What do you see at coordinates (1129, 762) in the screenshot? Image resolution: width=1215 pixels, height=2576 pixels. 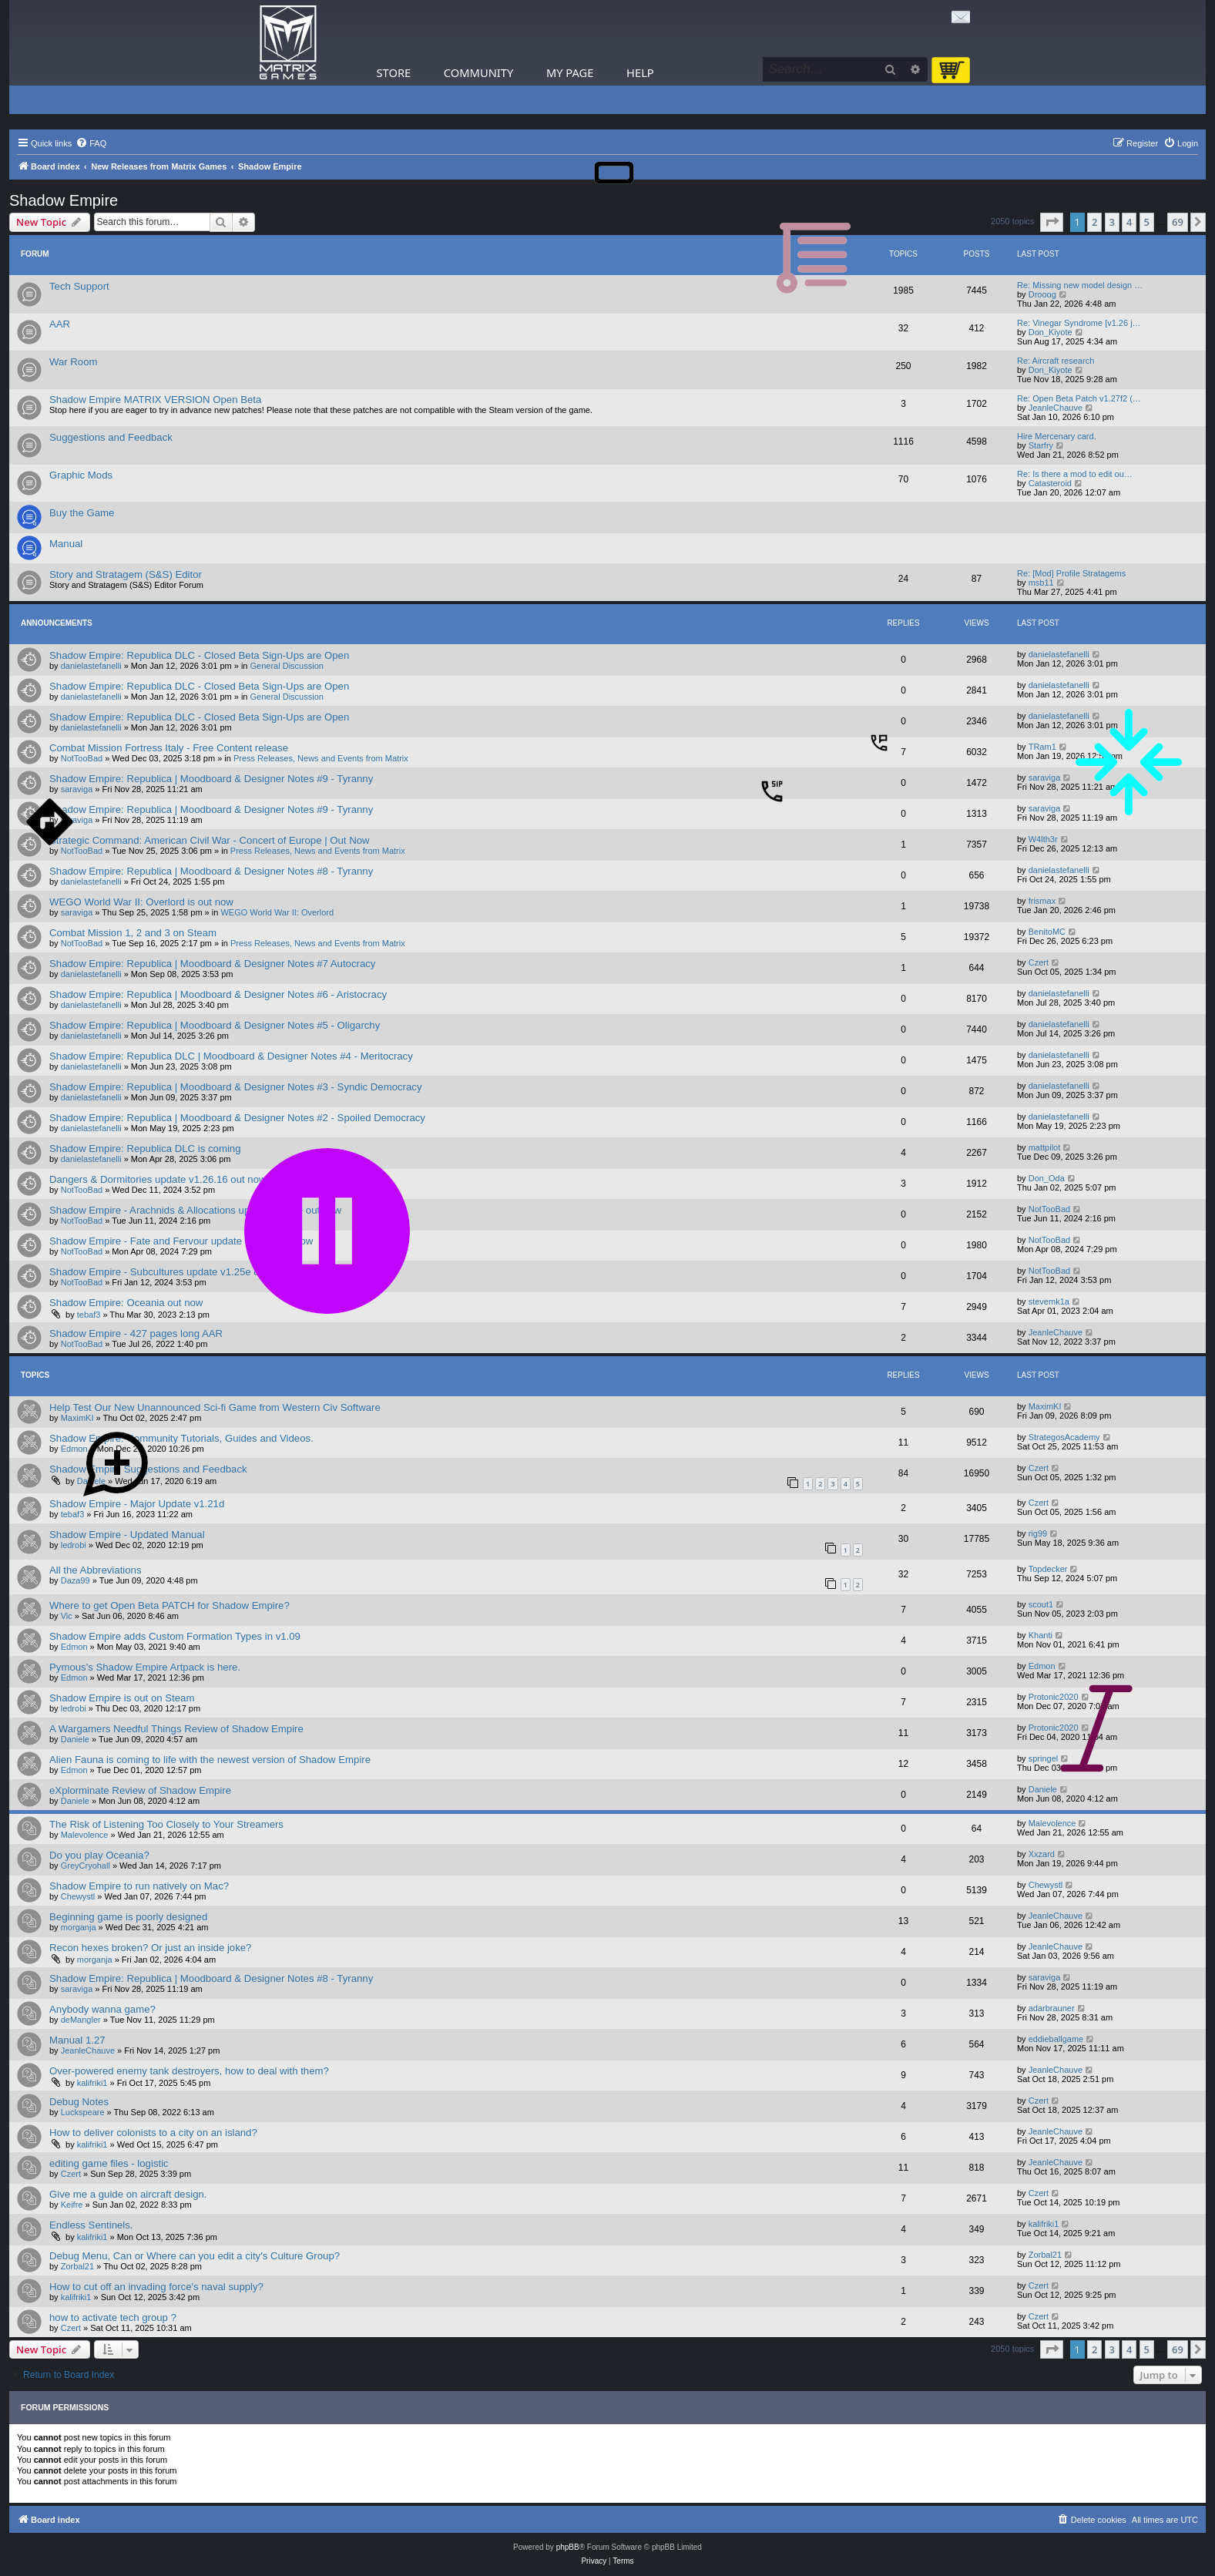 I see `collapse or minimize content from all sides` at bounding box center [1129, 762].